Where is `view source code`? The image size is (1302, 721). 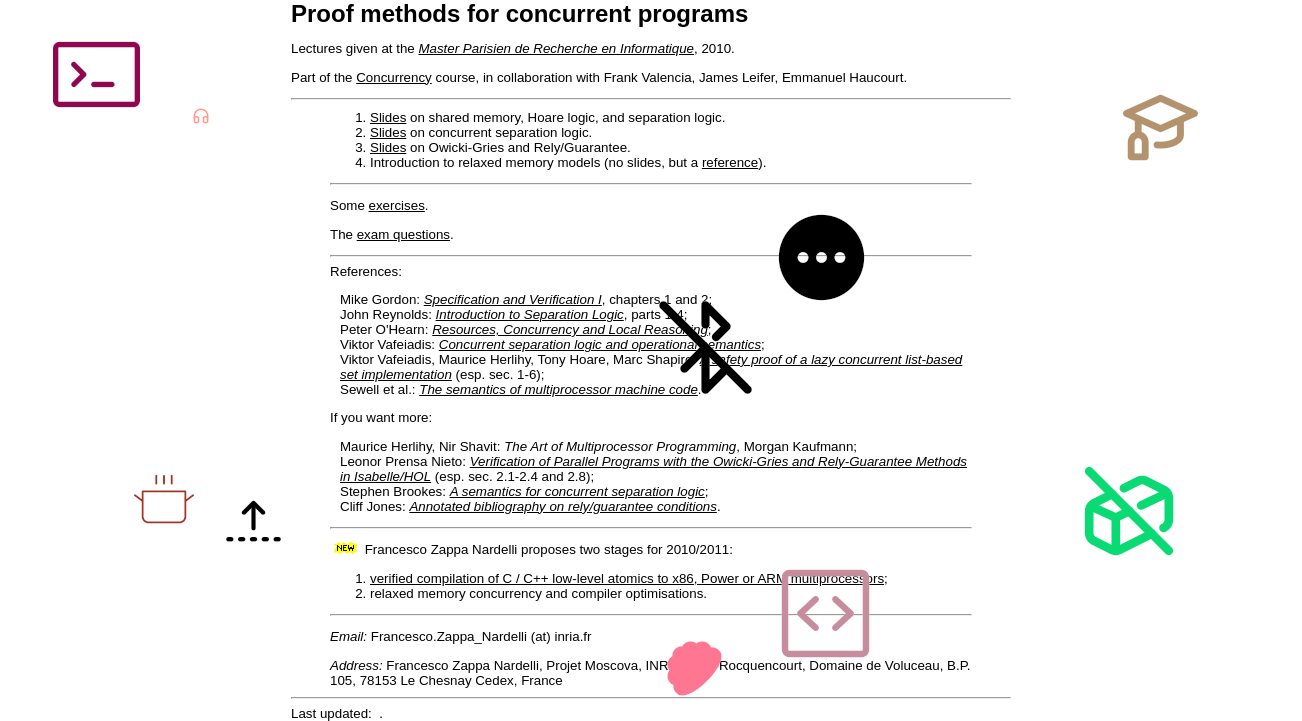 view source code is located at coordinates (825, 613).